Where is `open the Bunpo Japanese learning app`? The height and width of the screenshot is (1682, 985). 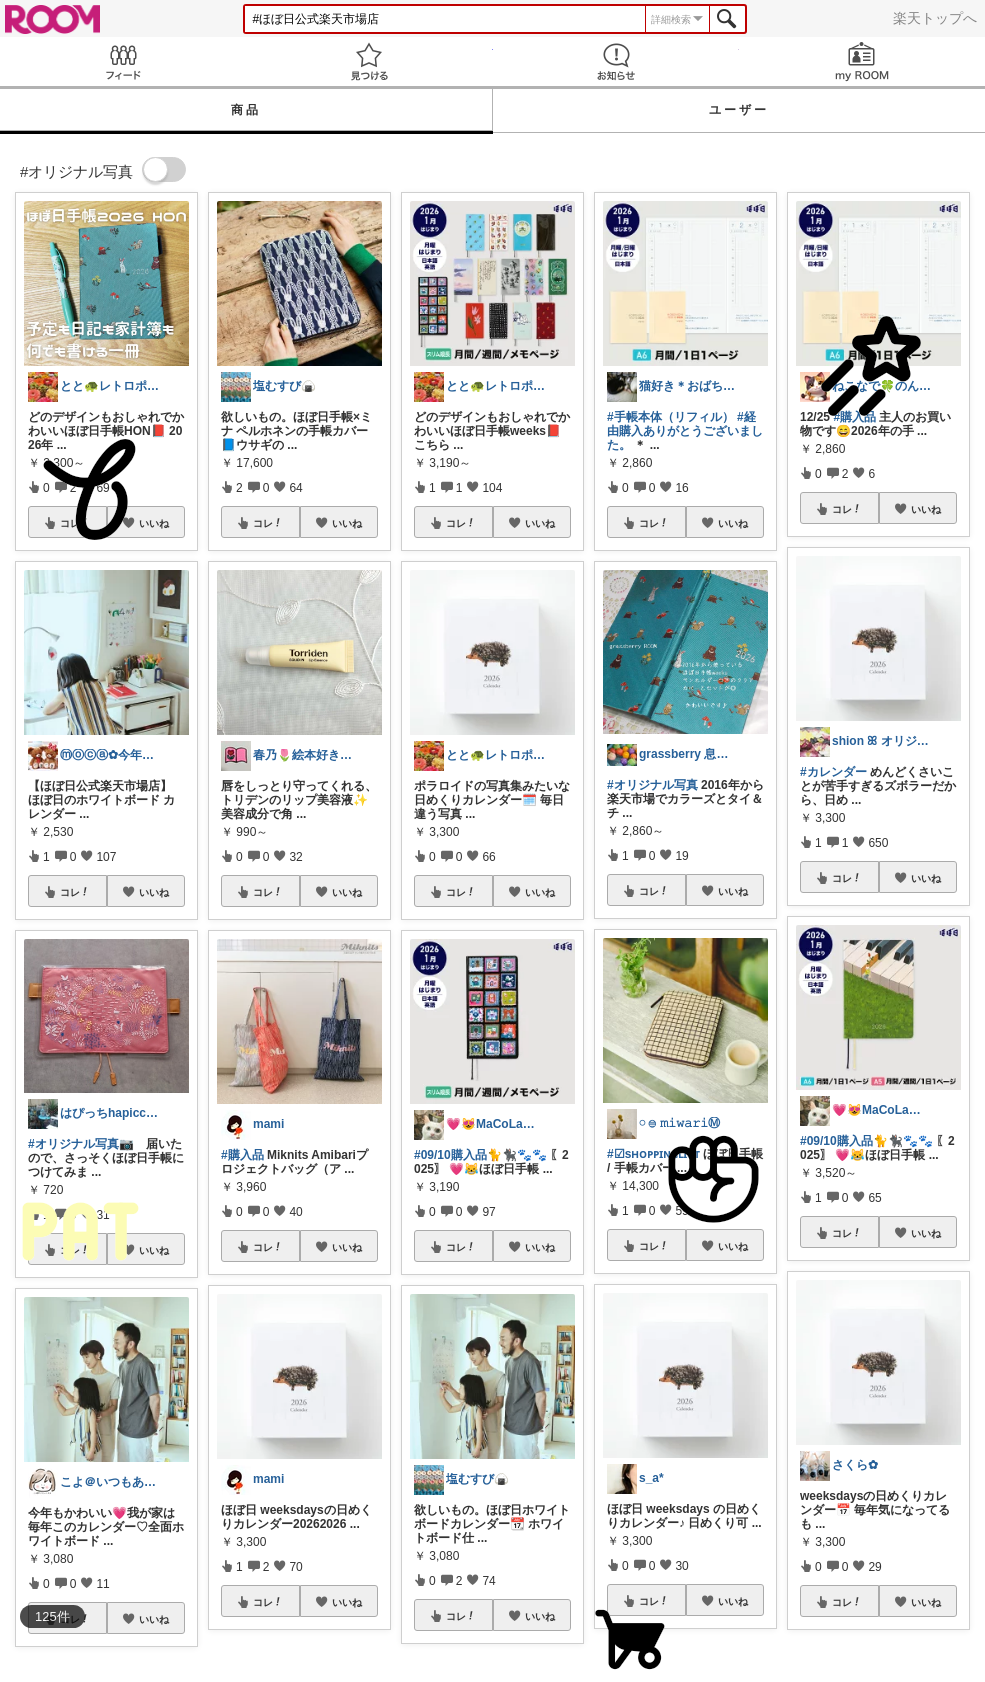
open the Bunpo Japanese learning app is located at coordinates (89, 489).